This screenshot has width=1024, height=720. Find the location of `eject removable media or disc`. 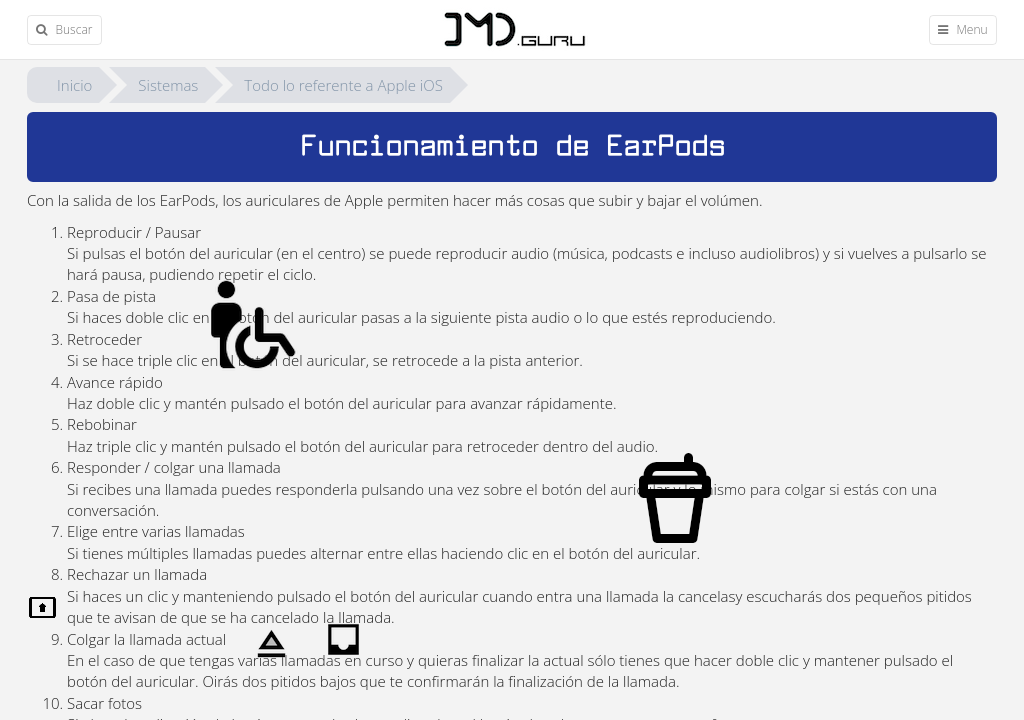

eject removable media or disc is located at coordinates (271, 643).